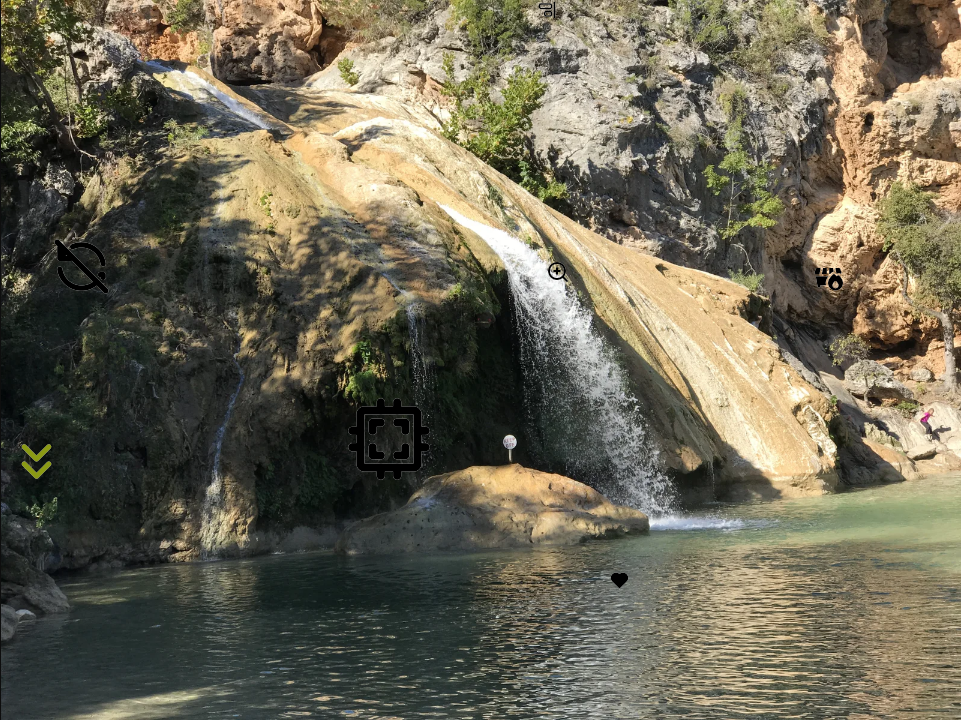 The image size is (961, 720). I want to click on scroll down or view more content, so click(36, 461).